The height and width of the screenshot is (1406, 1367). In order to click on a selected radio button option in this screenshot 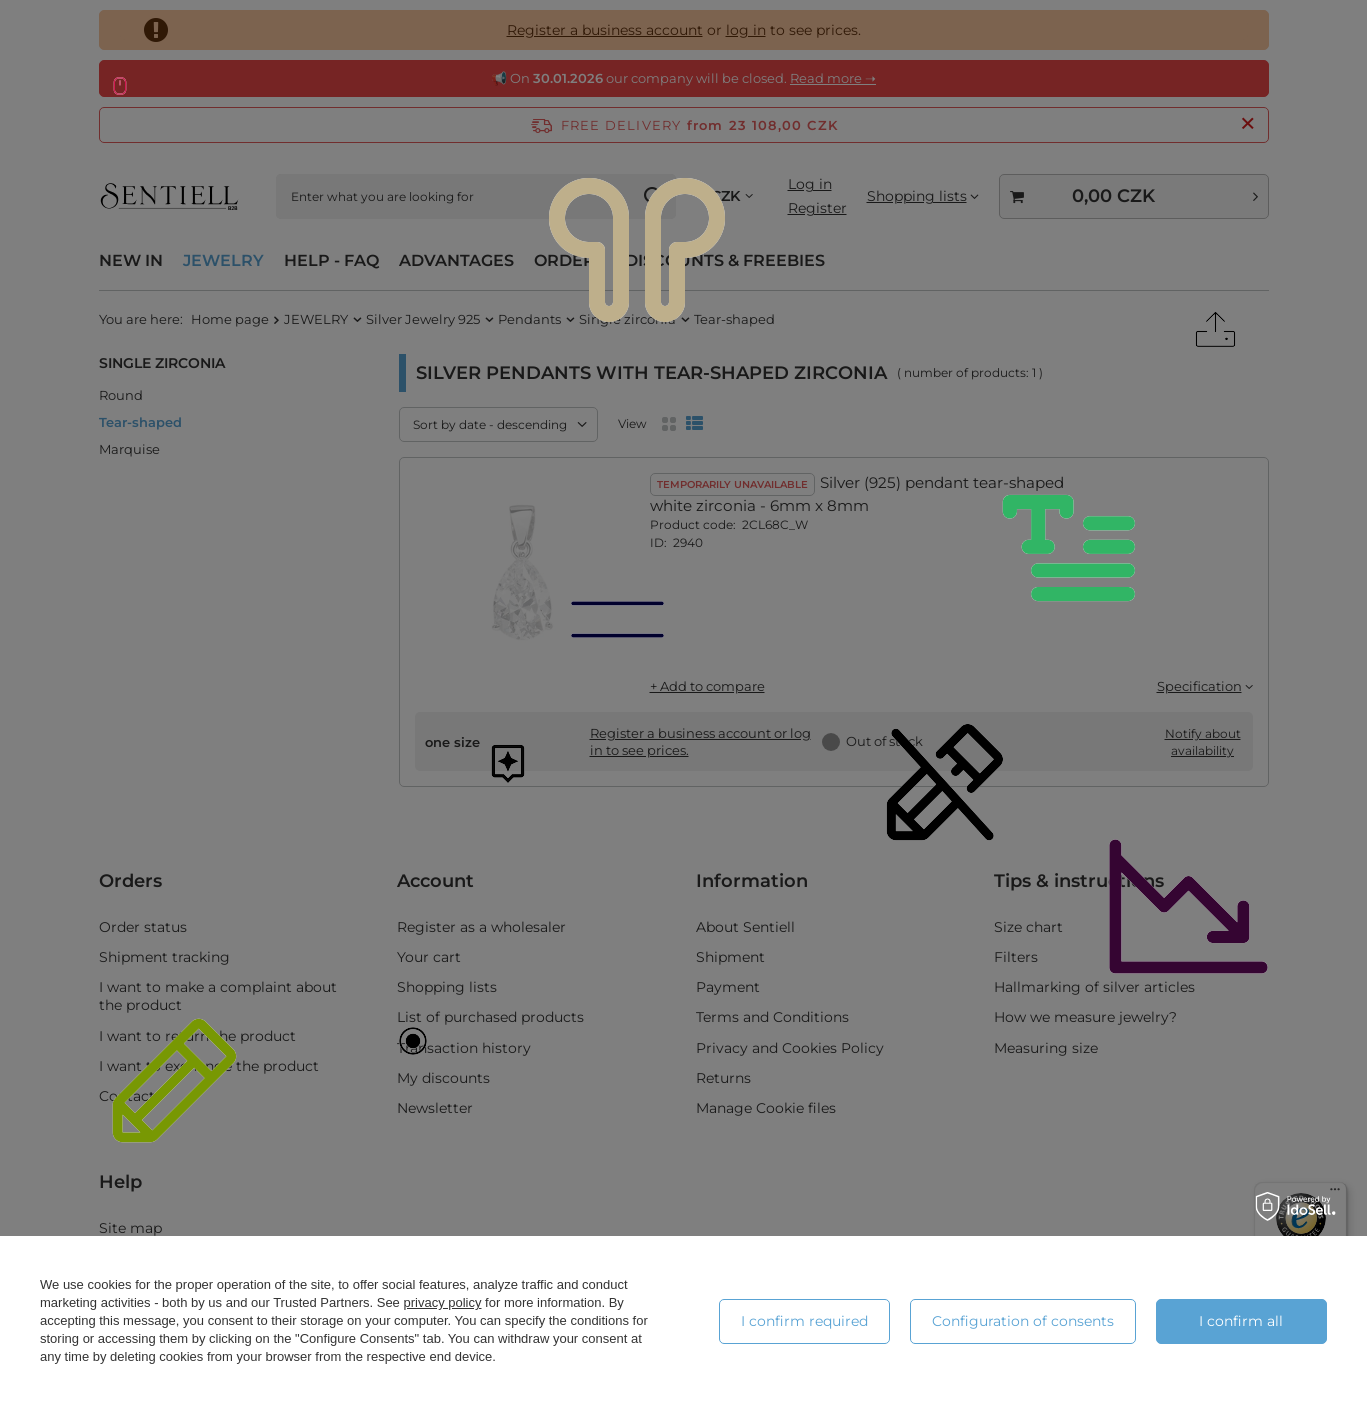, I will do `click(413, 1041)`.